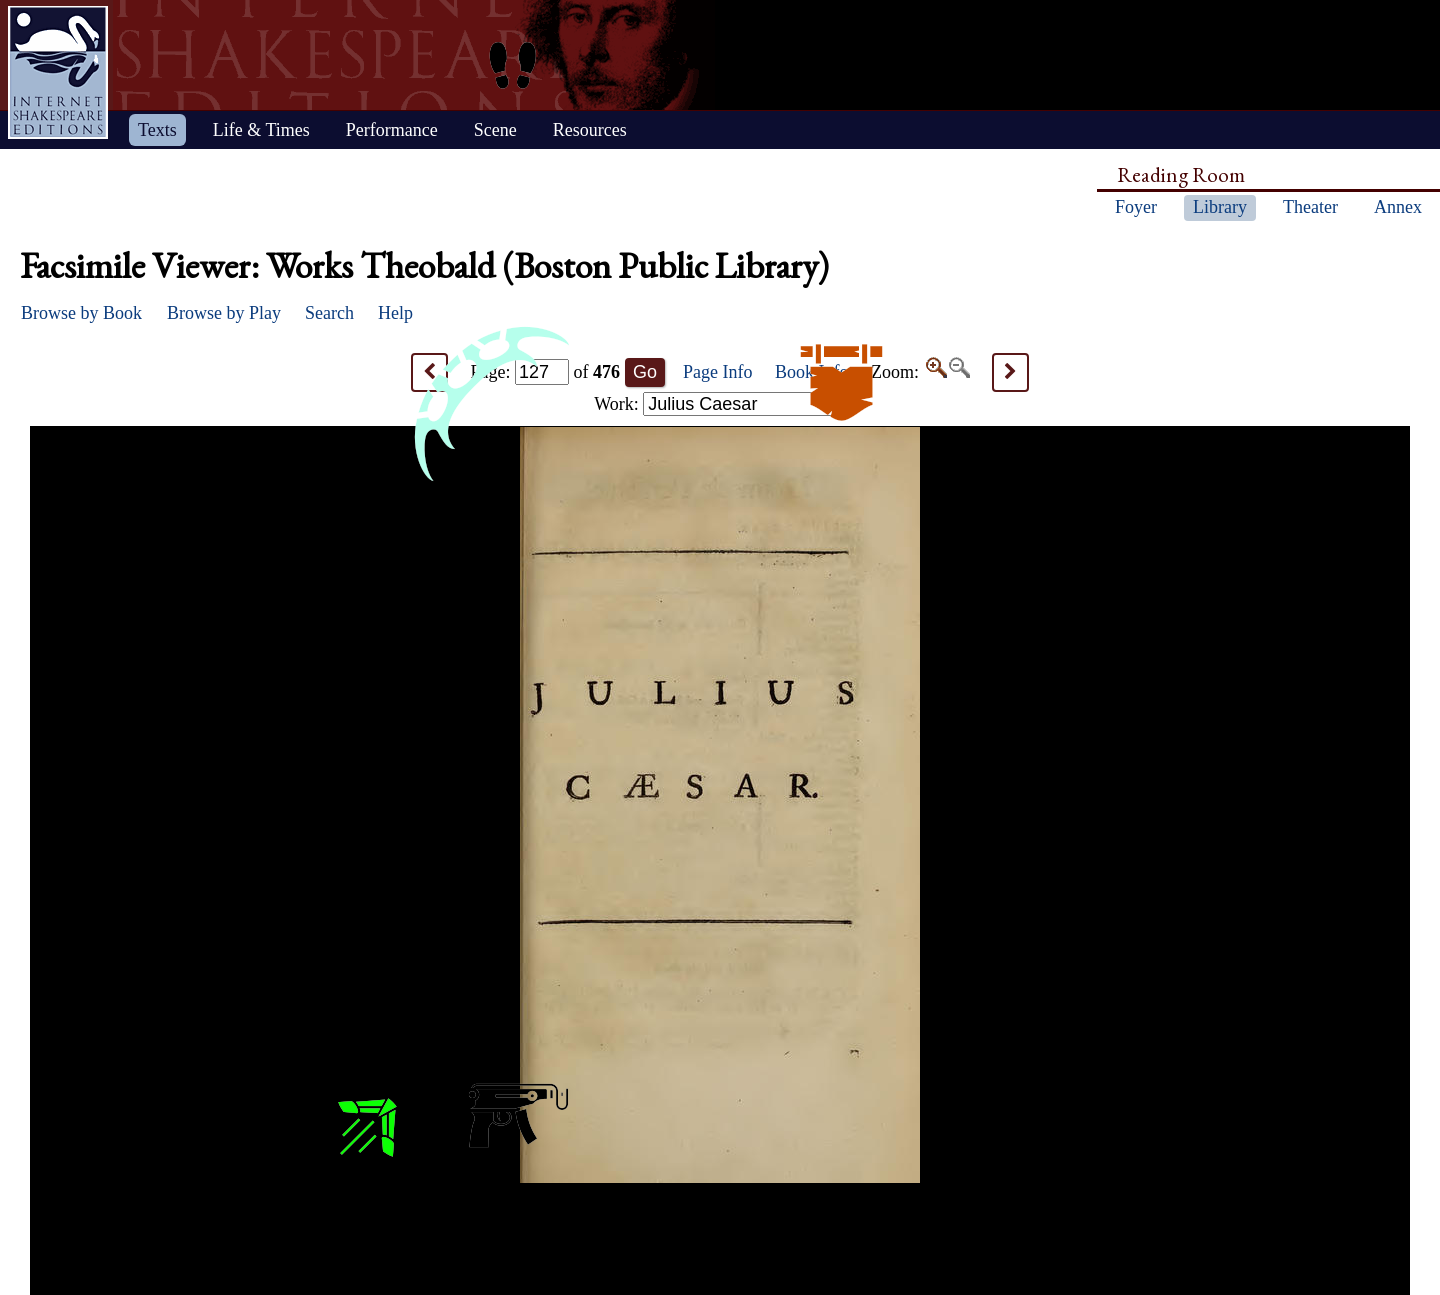  Describe the element at coordinates (841, 381) in the screenshot. I see `view shop or storefront location` at that location.